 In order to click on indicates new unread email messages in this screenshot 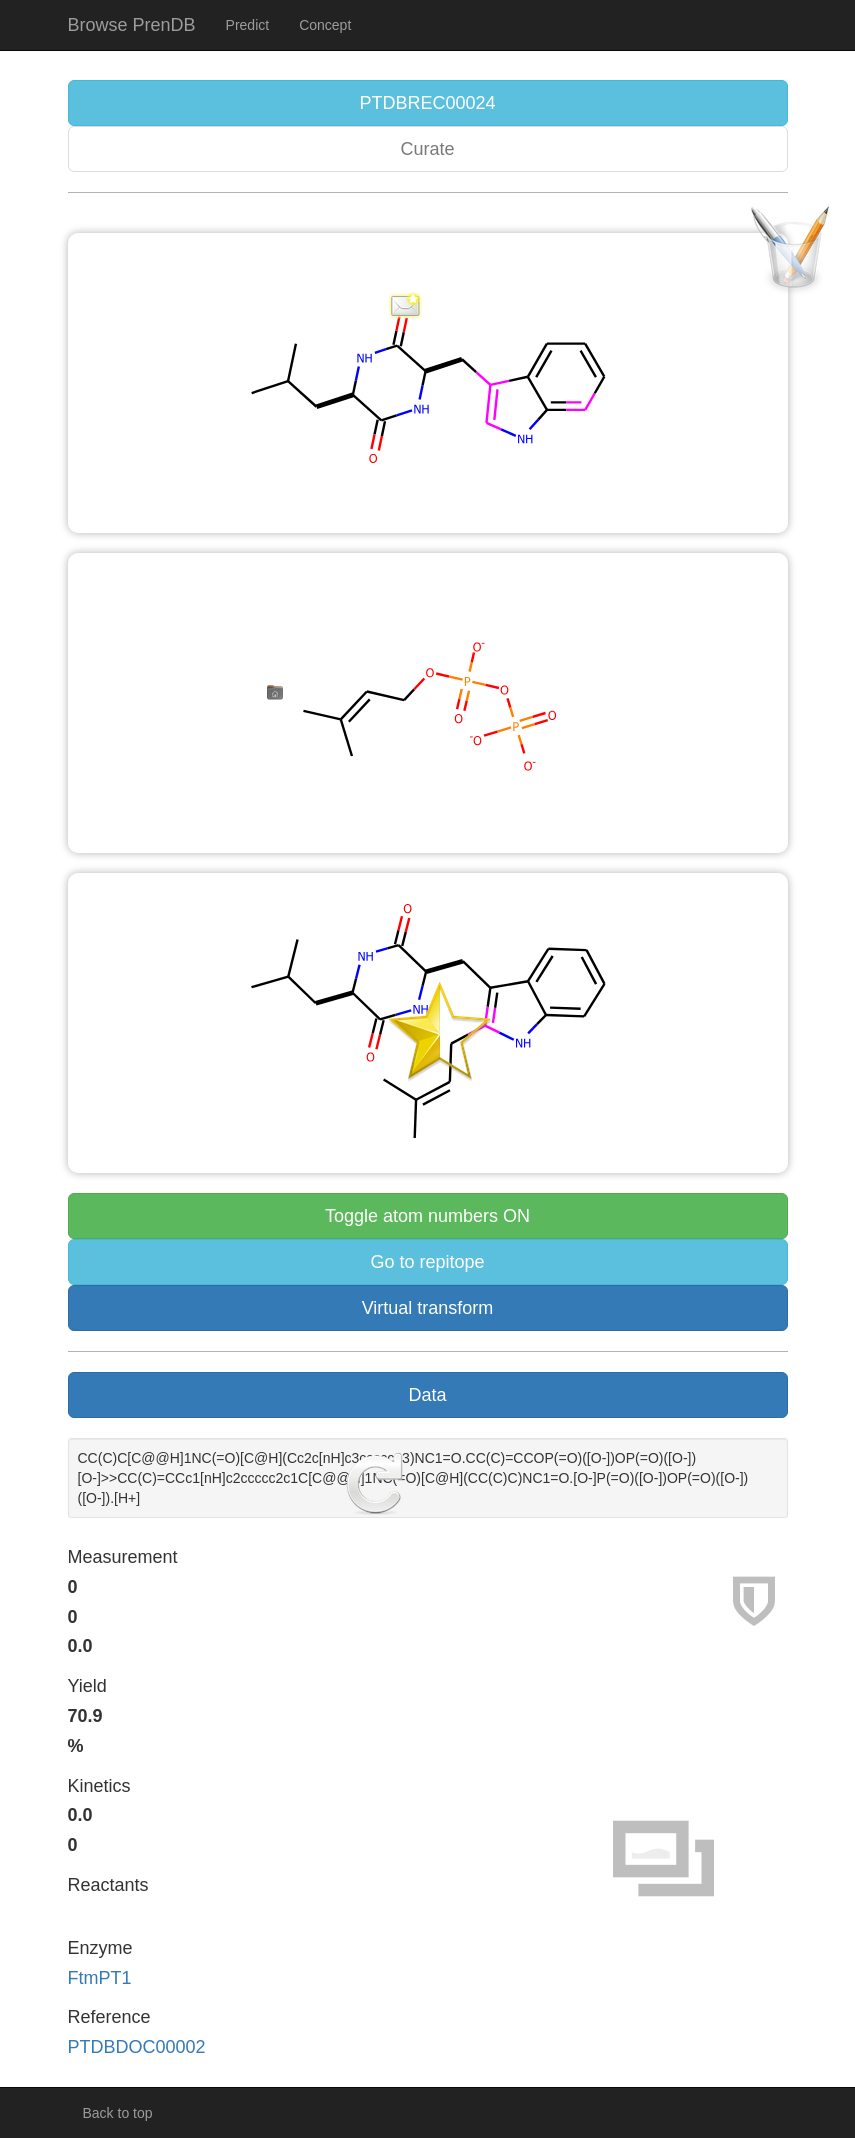, I will do `click(405, 306)`.